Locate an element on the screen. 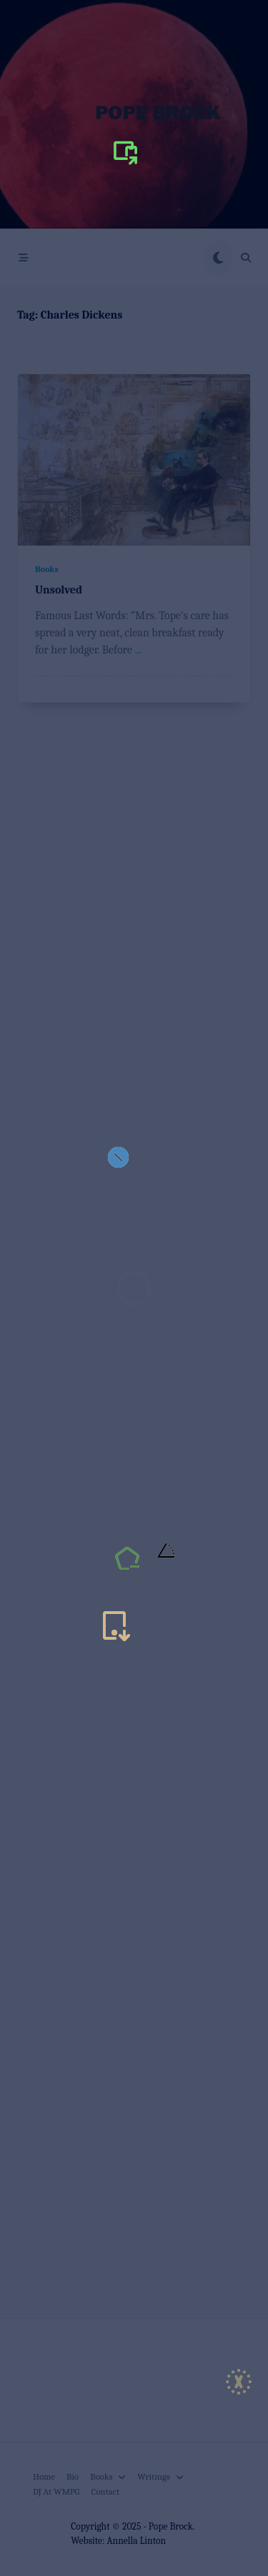 This screenshot has width=268, height=2576. pending or processing cancellation is located at coordinates (239, 2382).